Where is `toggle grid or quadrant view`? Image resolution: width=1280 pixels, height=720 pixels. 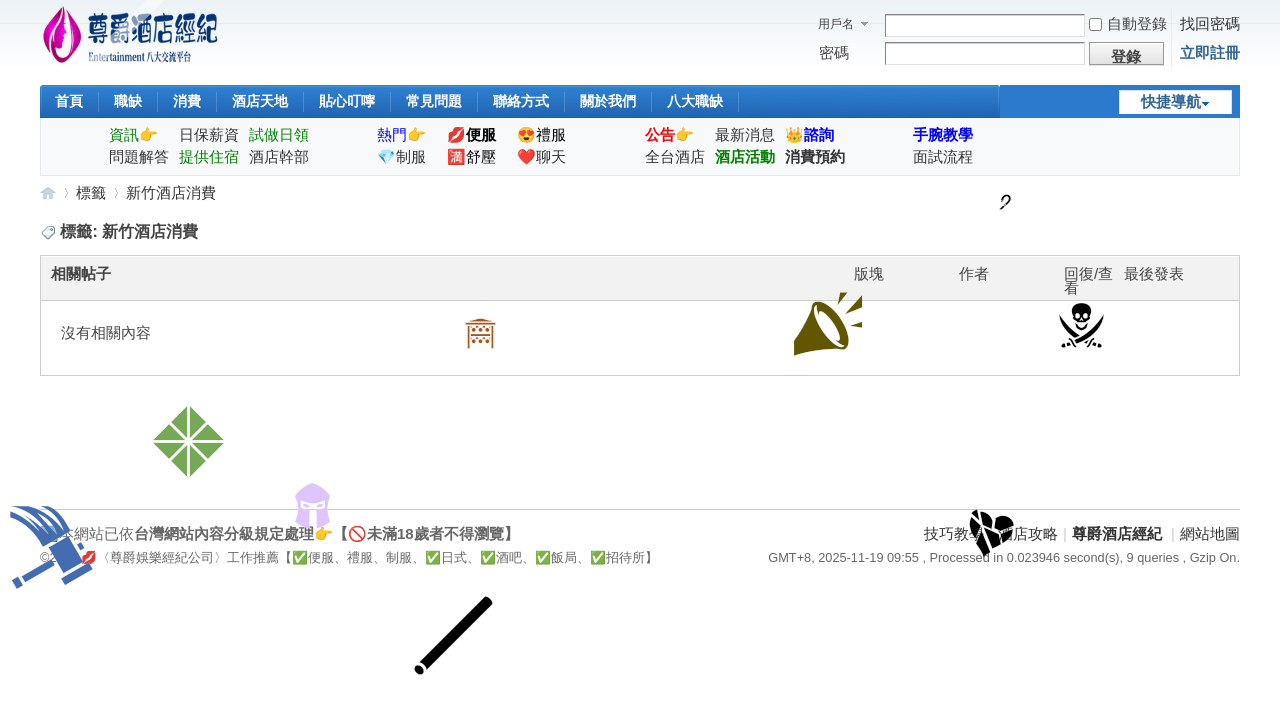
toggle grid or quadrant view is located at coordinates (188, 441).